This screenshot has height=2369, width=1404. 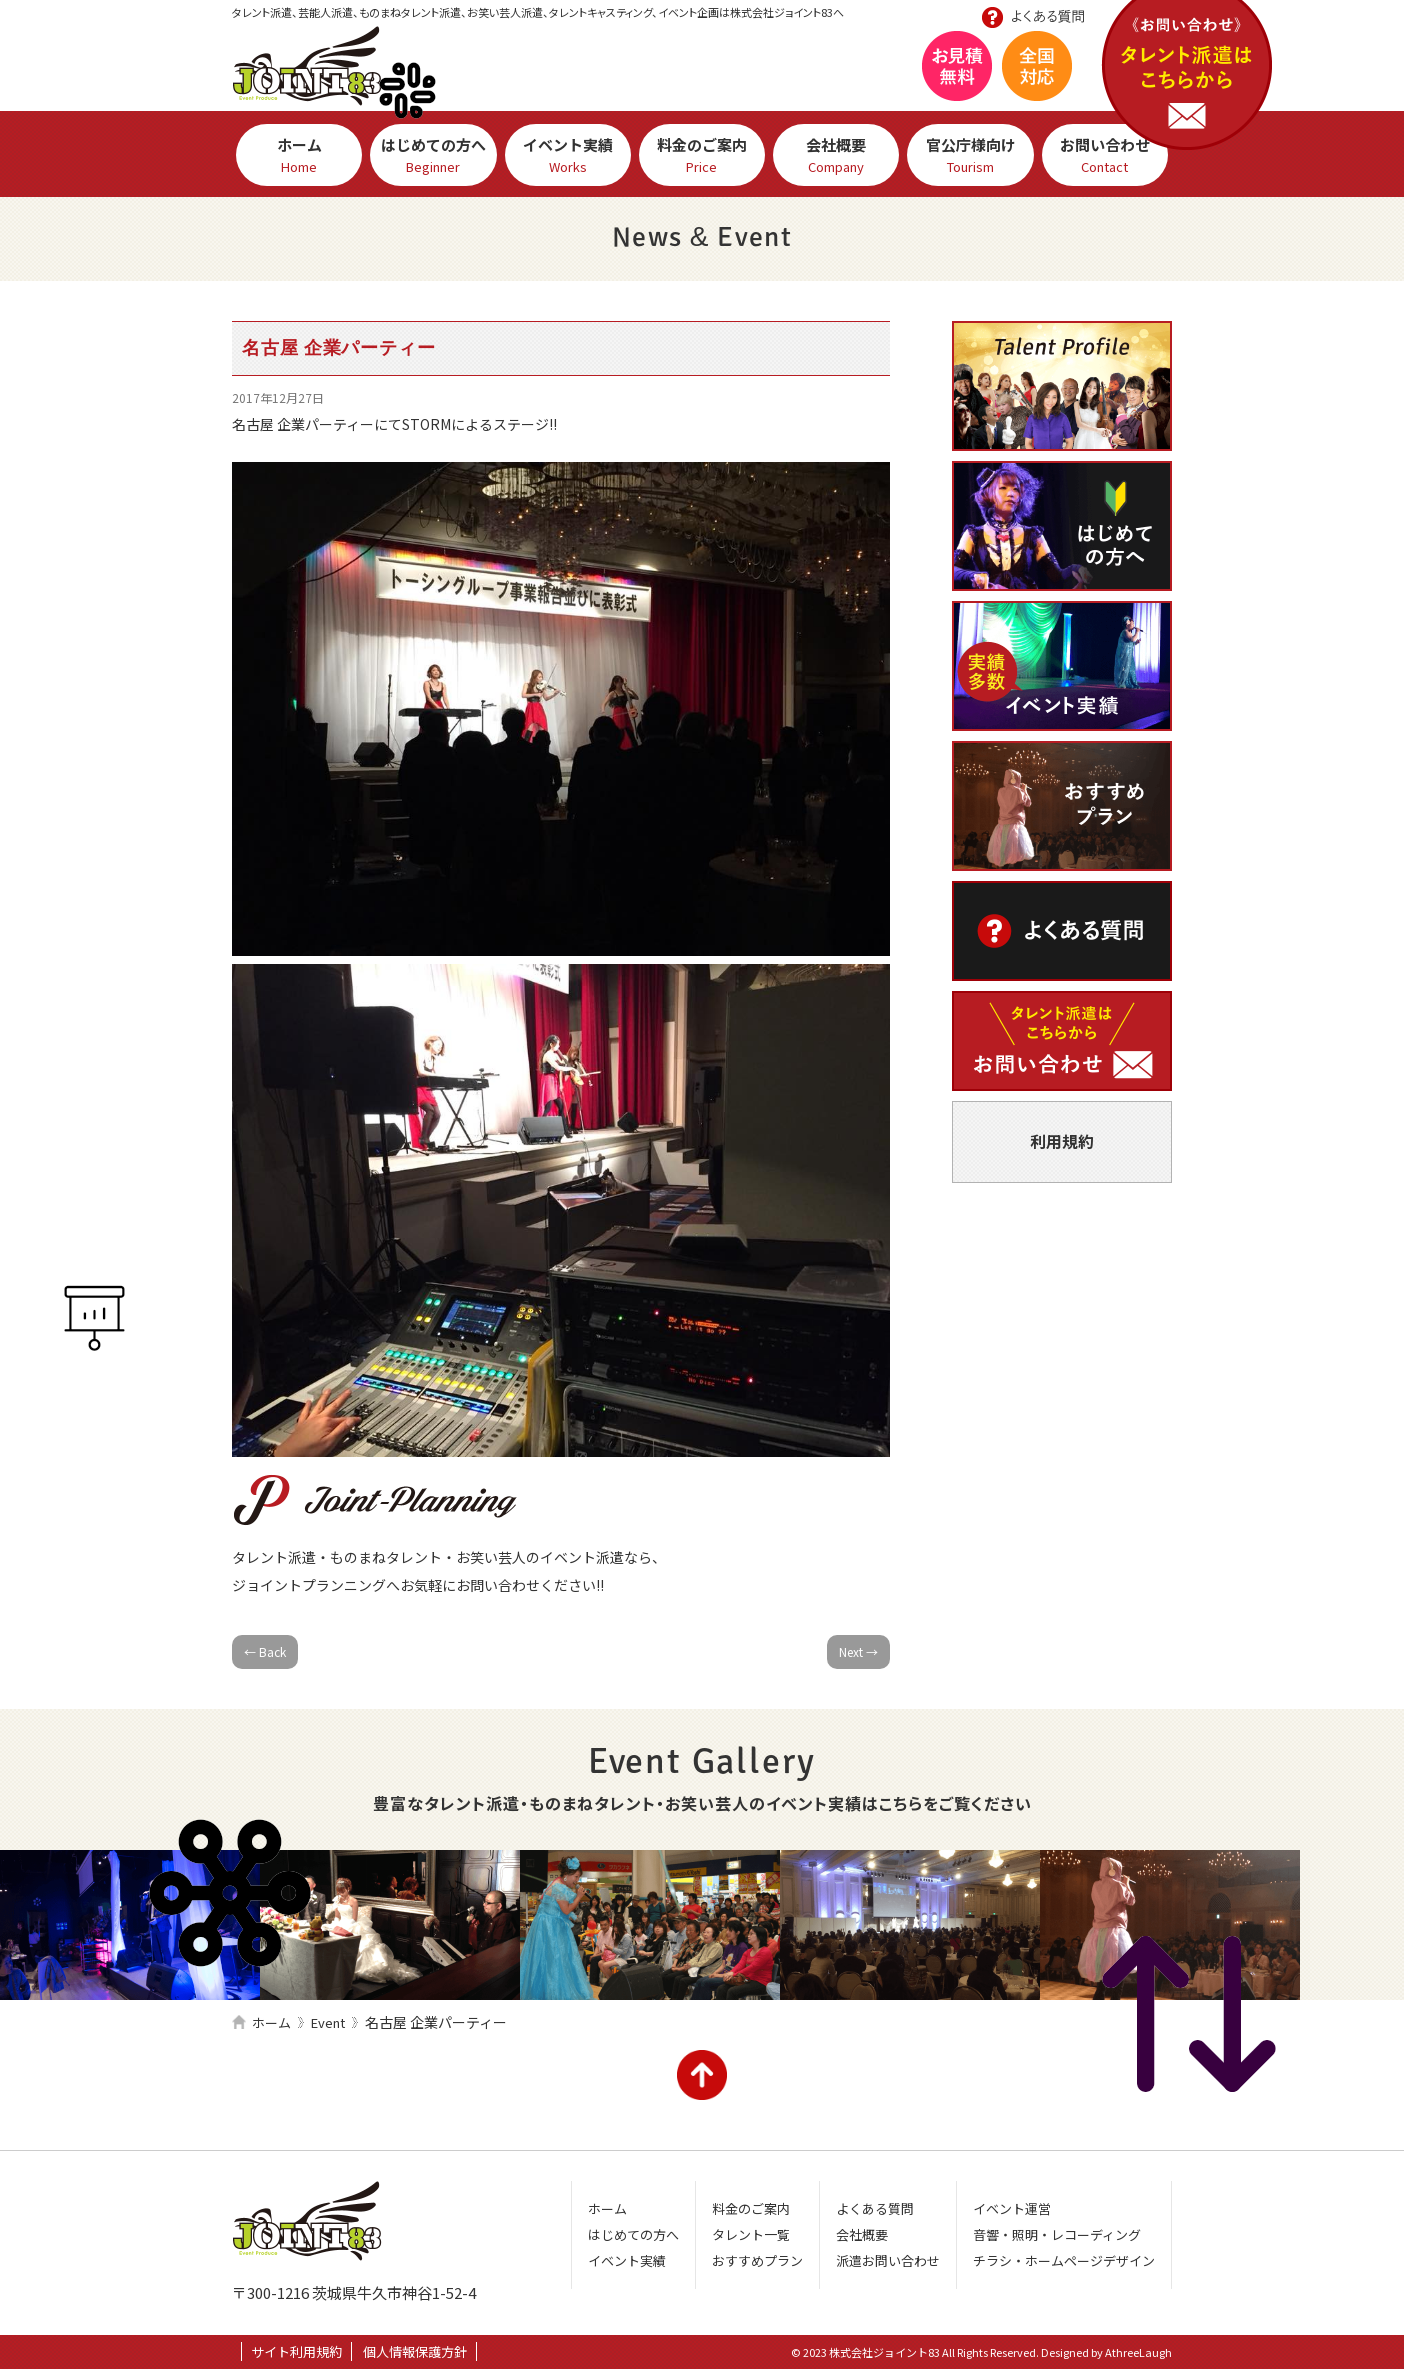 What do you see at coordinates (1189, 2014) in the screenshot?
I see `sort items in ascending or descending order` at bounding box center [1189, 2014].